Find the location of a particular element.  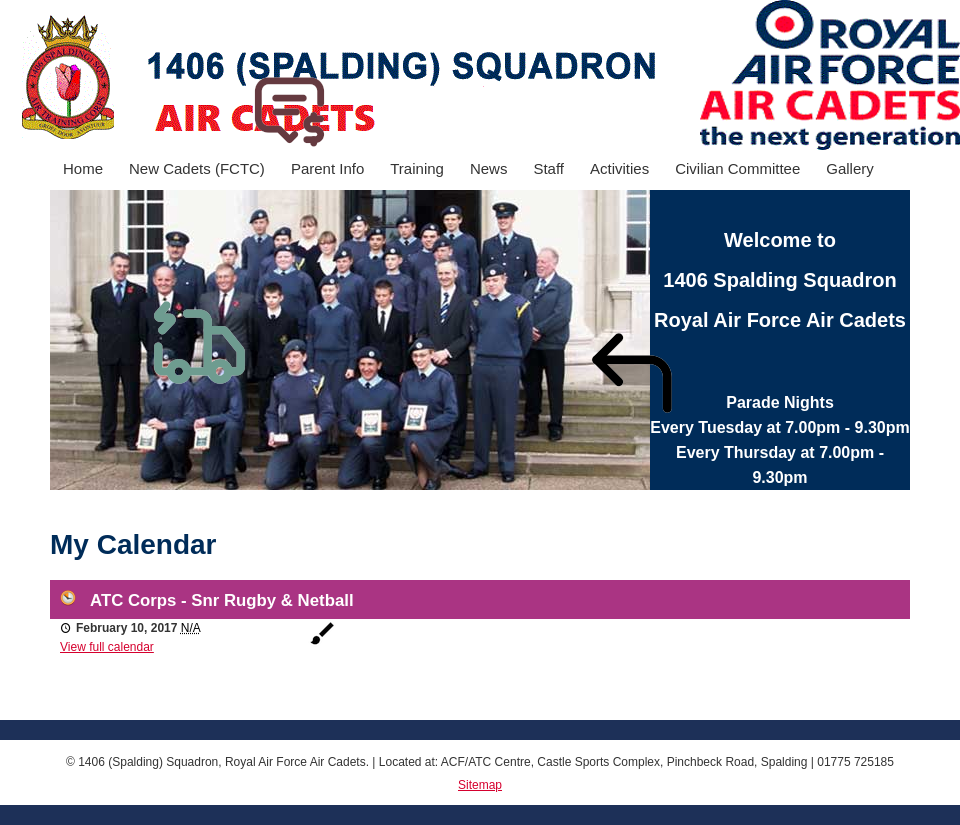

go back to the previous screen is located at coordinates (632, 373).